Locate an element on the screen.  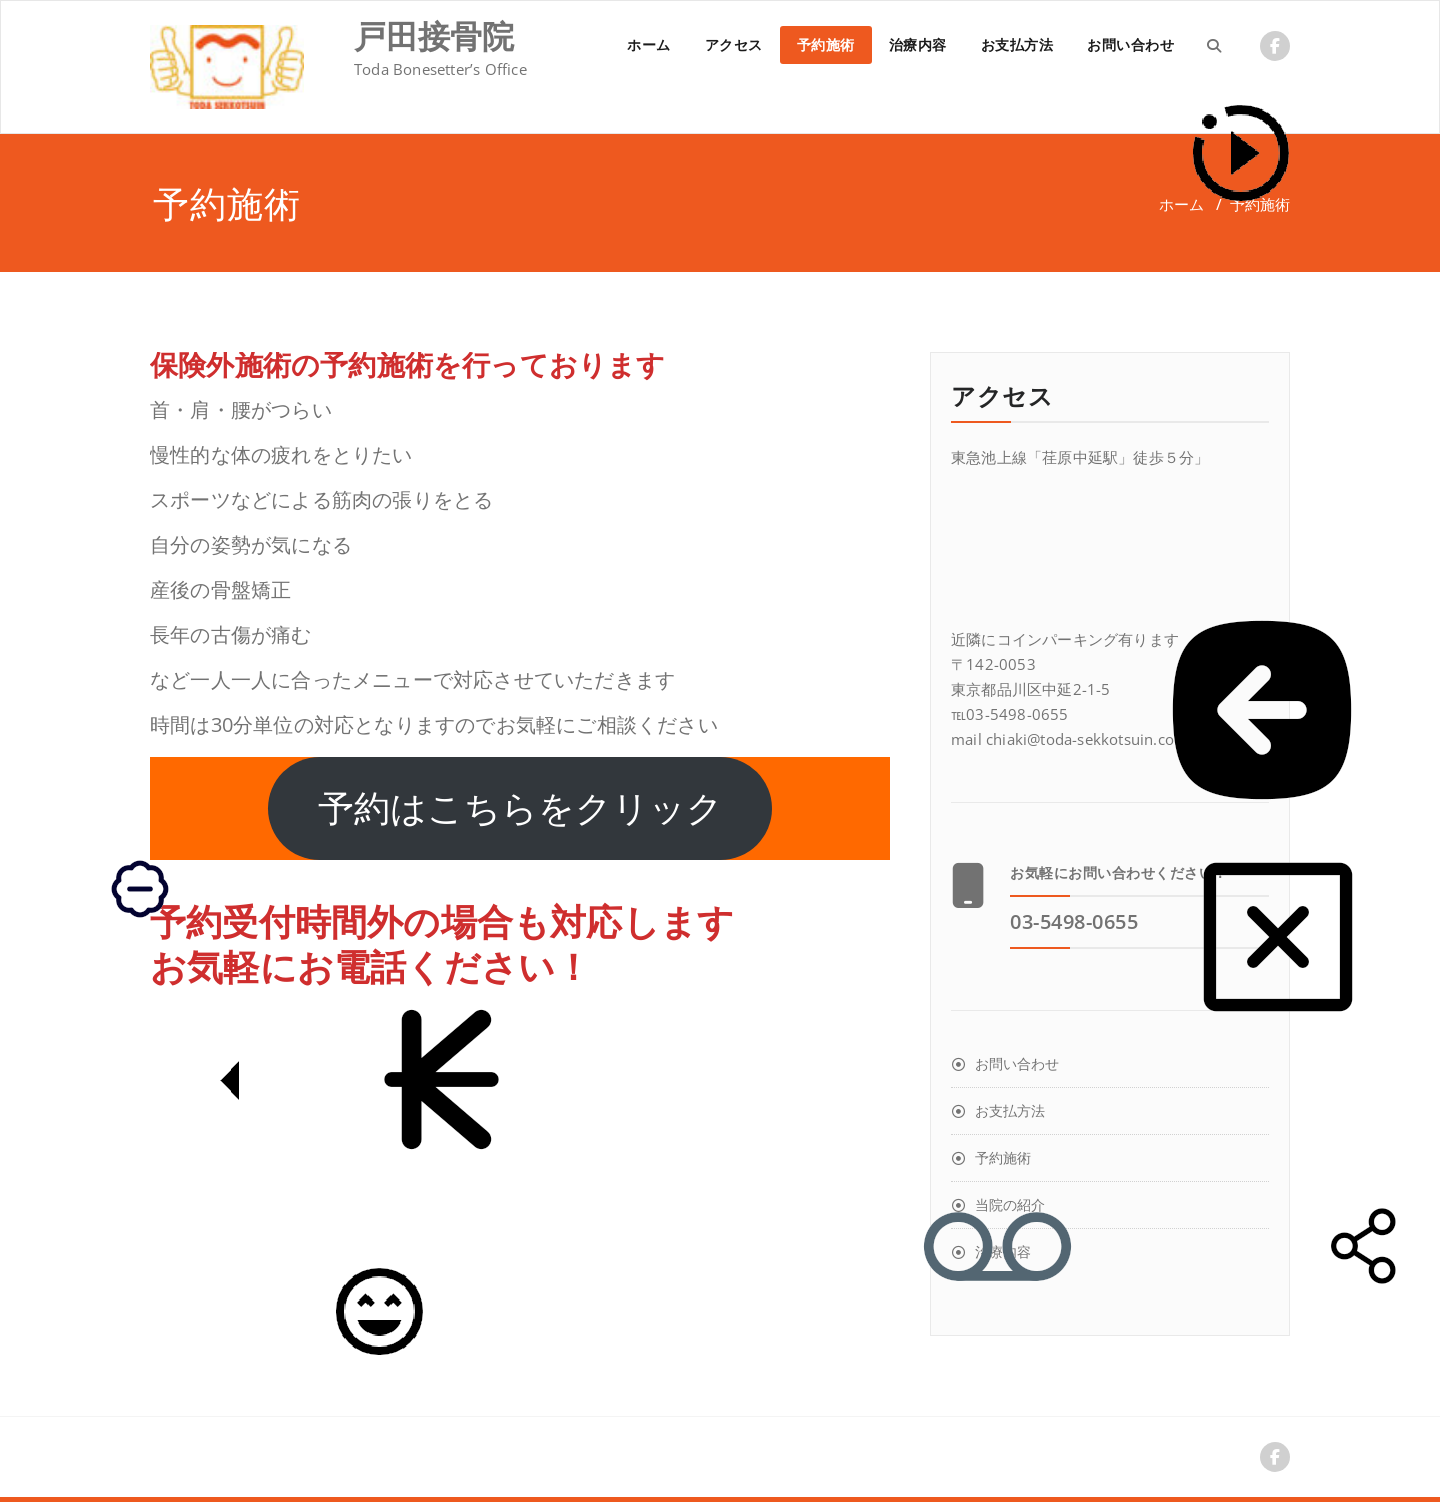
access voicemail messages is located at coordinates (997, 1246).